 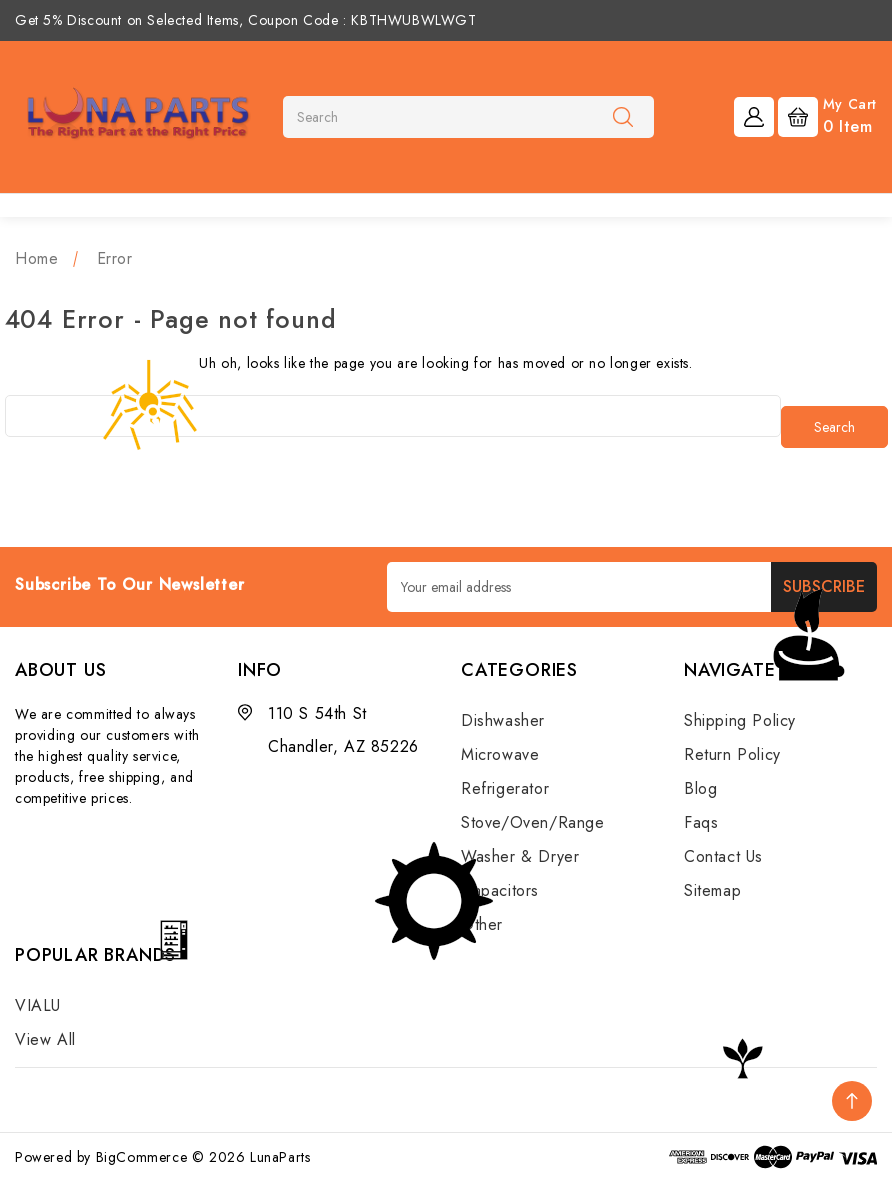 What do you see at coordinates (808, 635) in the screenshot?
I see `indicates a lit candle or flame feature` at bounding box center [808, 635].